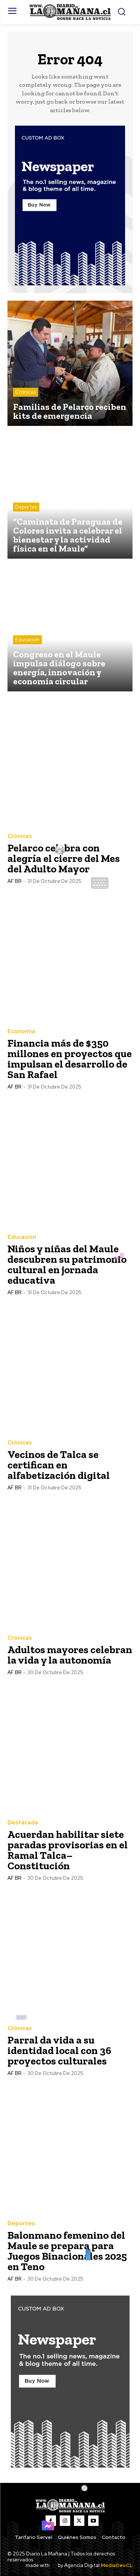  I want to click on reply to all recipients of an email, so click(118, 1256).